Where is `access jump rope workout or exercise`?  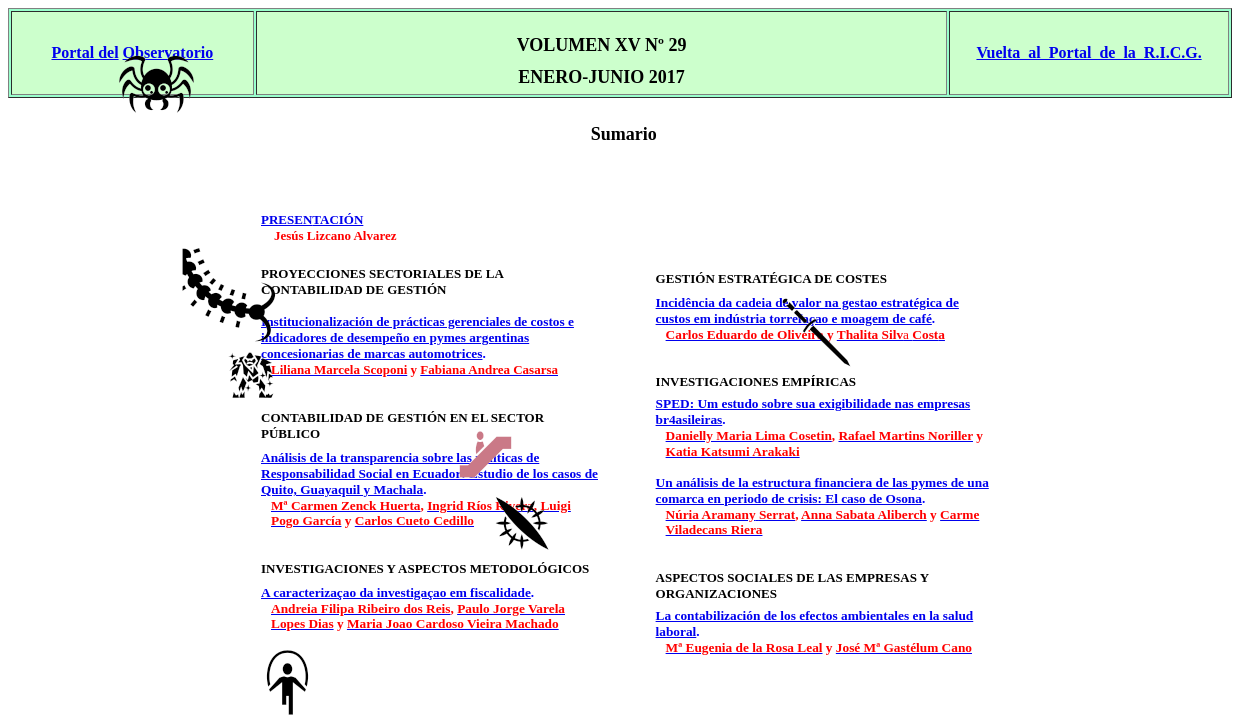 access jump rope workout or exercise is located at coordinates (287, 682).